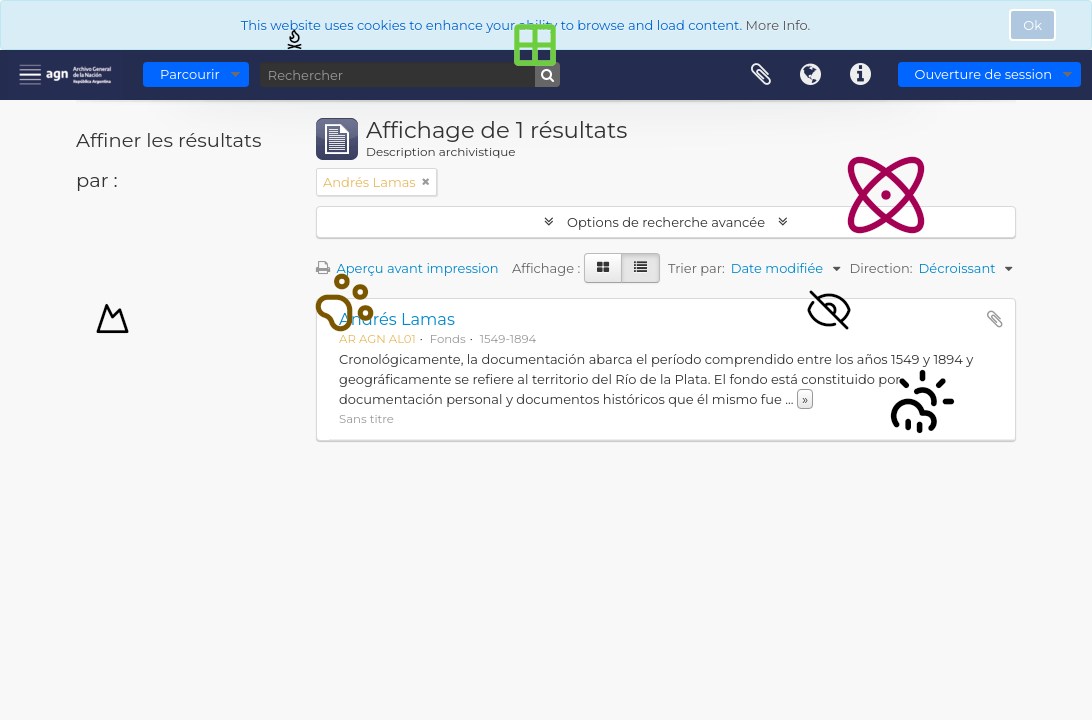  What do you see at coordinates (922, 401) in the screenshot?
I see `current weather conditions: partly cloudy with rain` at bounding box center [922, 401].